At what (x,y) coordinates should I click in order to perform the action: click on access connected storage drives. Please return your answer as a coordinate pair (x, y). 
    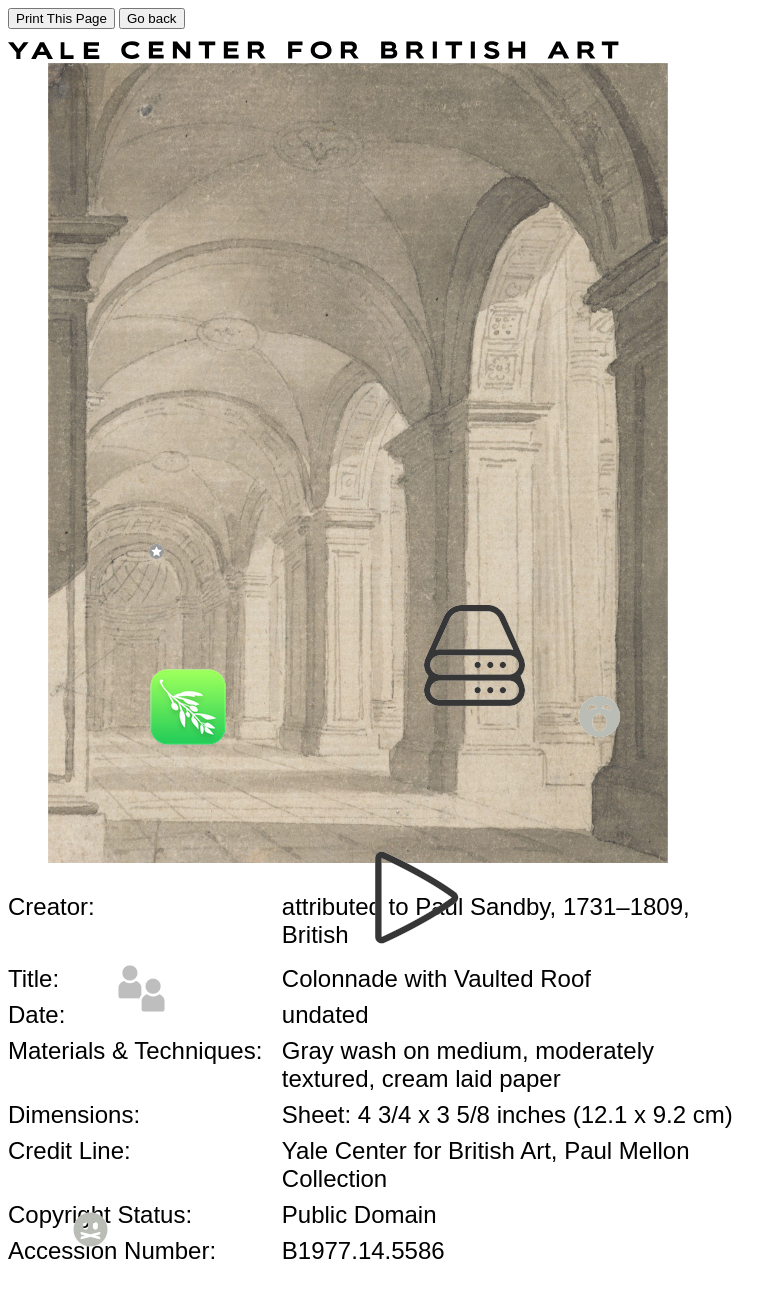
    Looking at the image, I should click on (474, 655).